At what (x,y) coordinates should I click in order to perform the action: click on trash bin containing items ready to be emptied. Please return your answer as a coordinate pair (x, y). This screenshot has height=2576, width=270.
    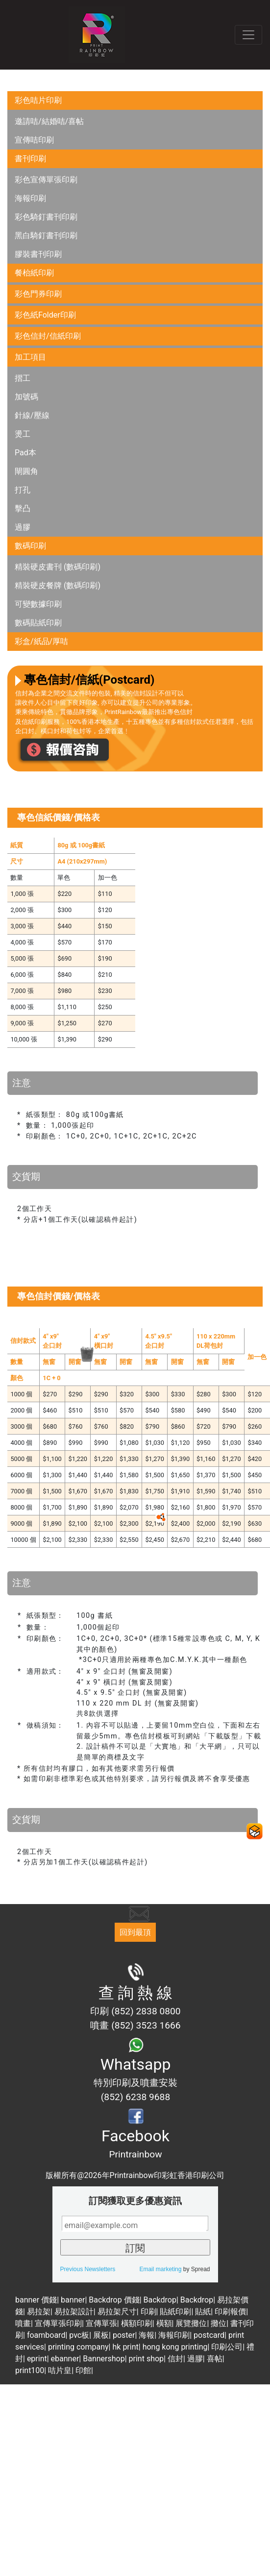
    Looking at the image, I should click on (87, 1354).